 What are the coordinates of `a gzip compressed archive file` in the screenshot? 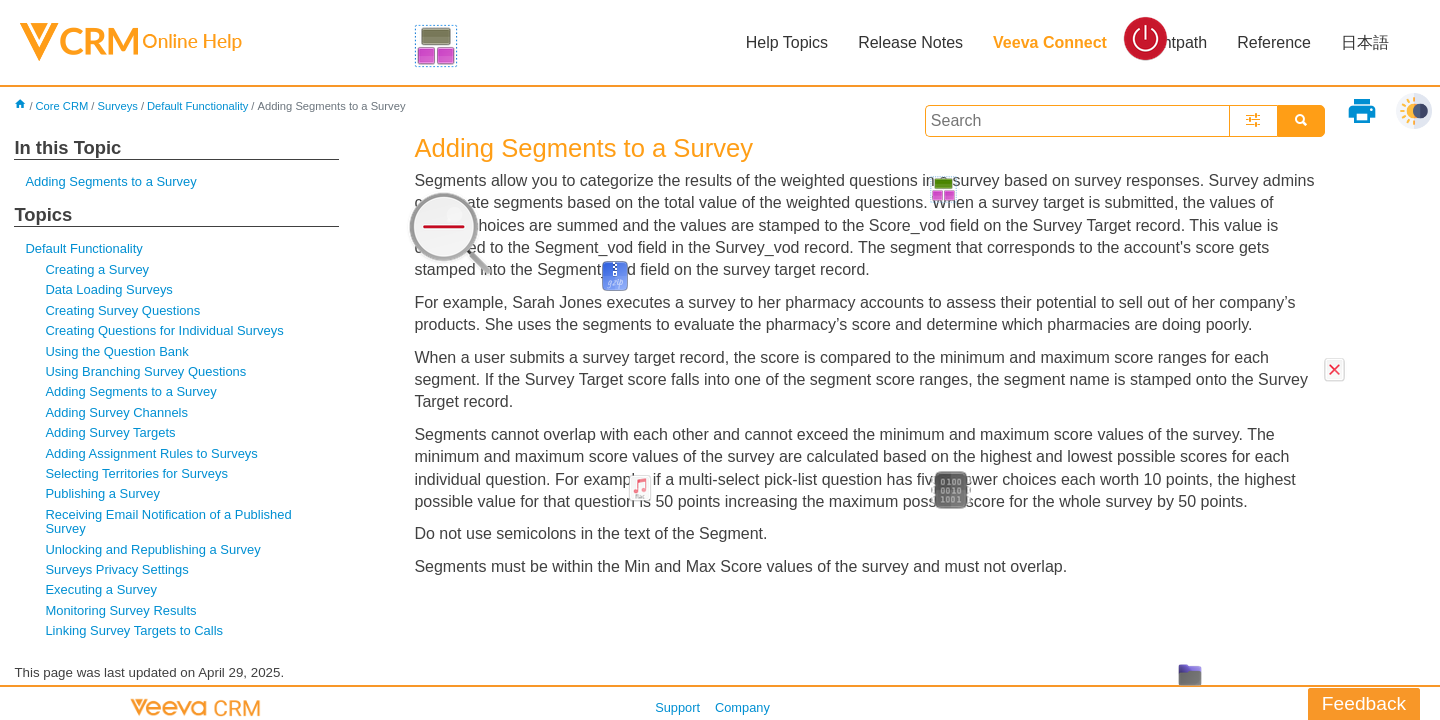 It's located at (615, 276).